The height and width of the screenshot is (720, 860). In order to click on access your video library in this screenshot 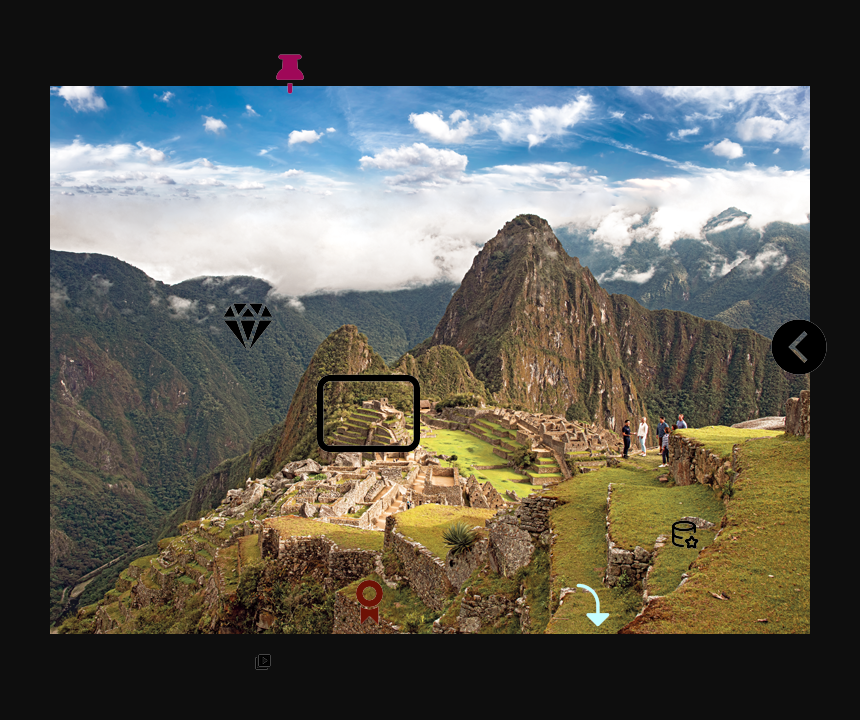, I will do `click(263, 662)`.